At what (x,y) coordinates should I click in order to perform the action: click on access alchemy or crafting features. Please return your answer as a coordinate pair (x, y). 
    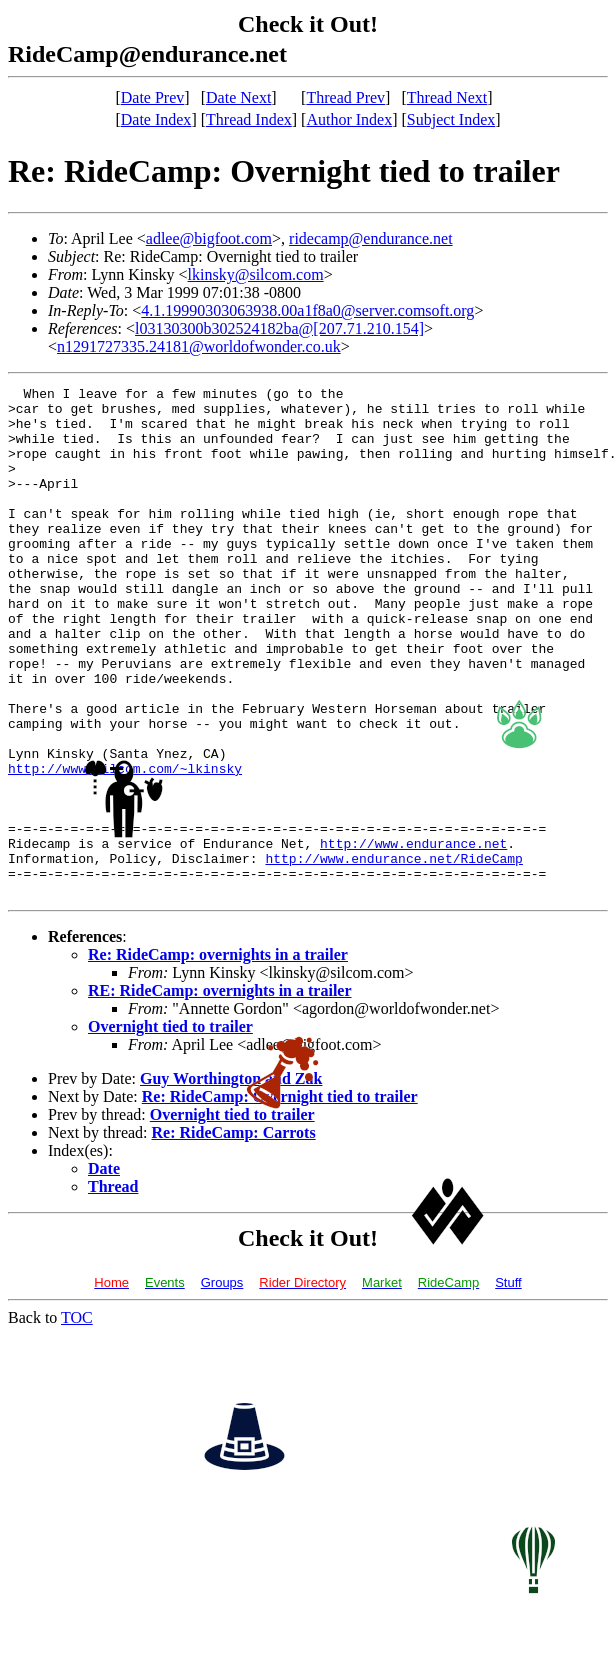
    Looking at the image, I should click on (282, 1072).